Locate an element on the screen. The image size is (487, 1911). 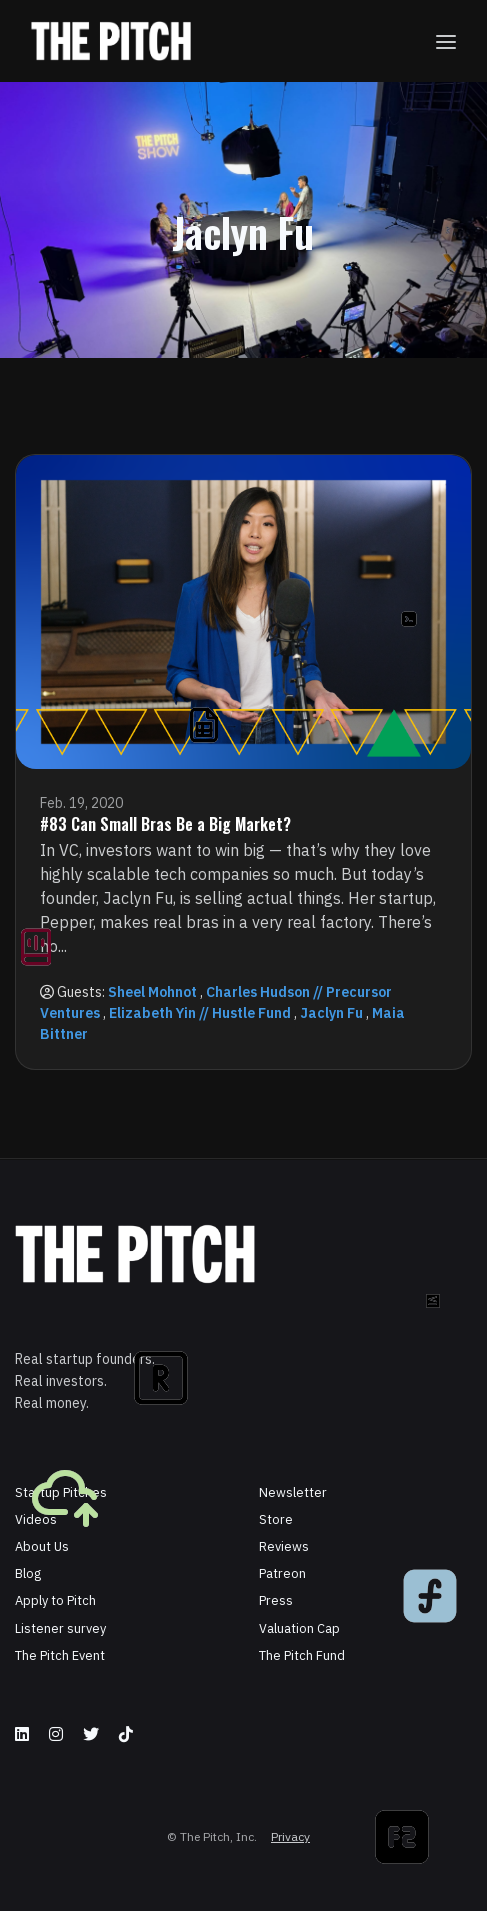
less than or equal to comparison operator is located at coordinates (433, 1301).